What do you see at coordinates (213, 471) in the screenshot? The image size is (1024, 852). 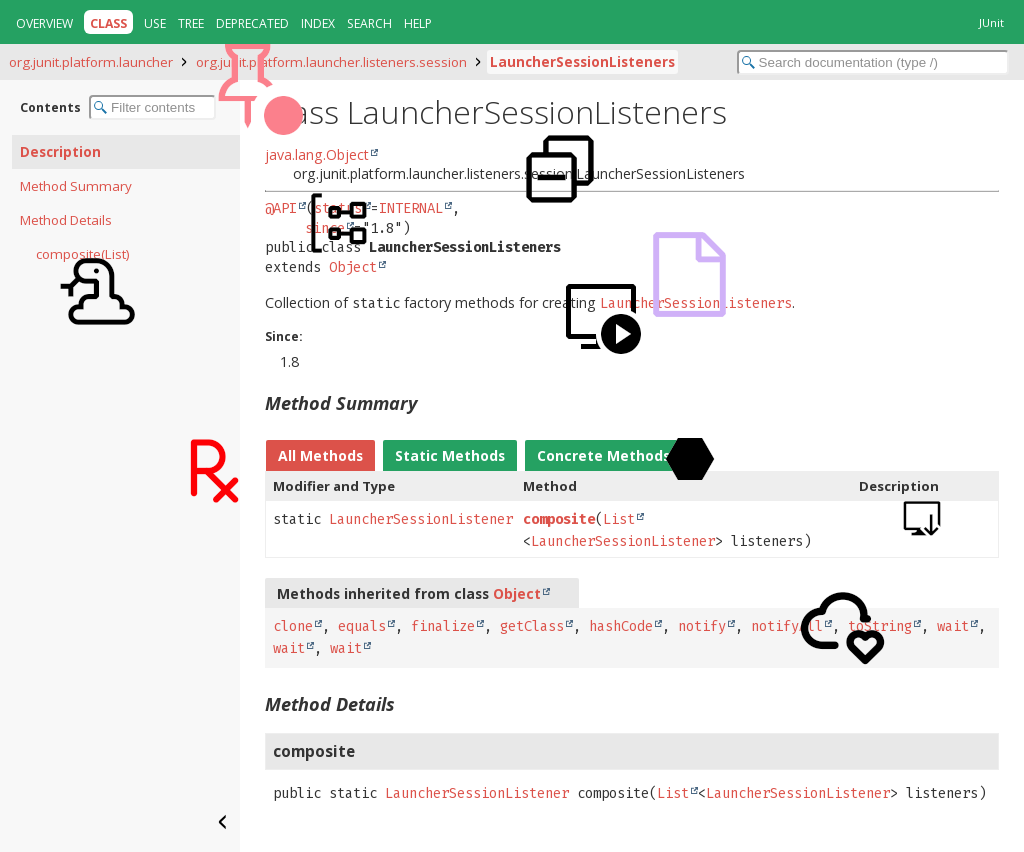 I see `view prescription details` at bounding box center [213, 471].